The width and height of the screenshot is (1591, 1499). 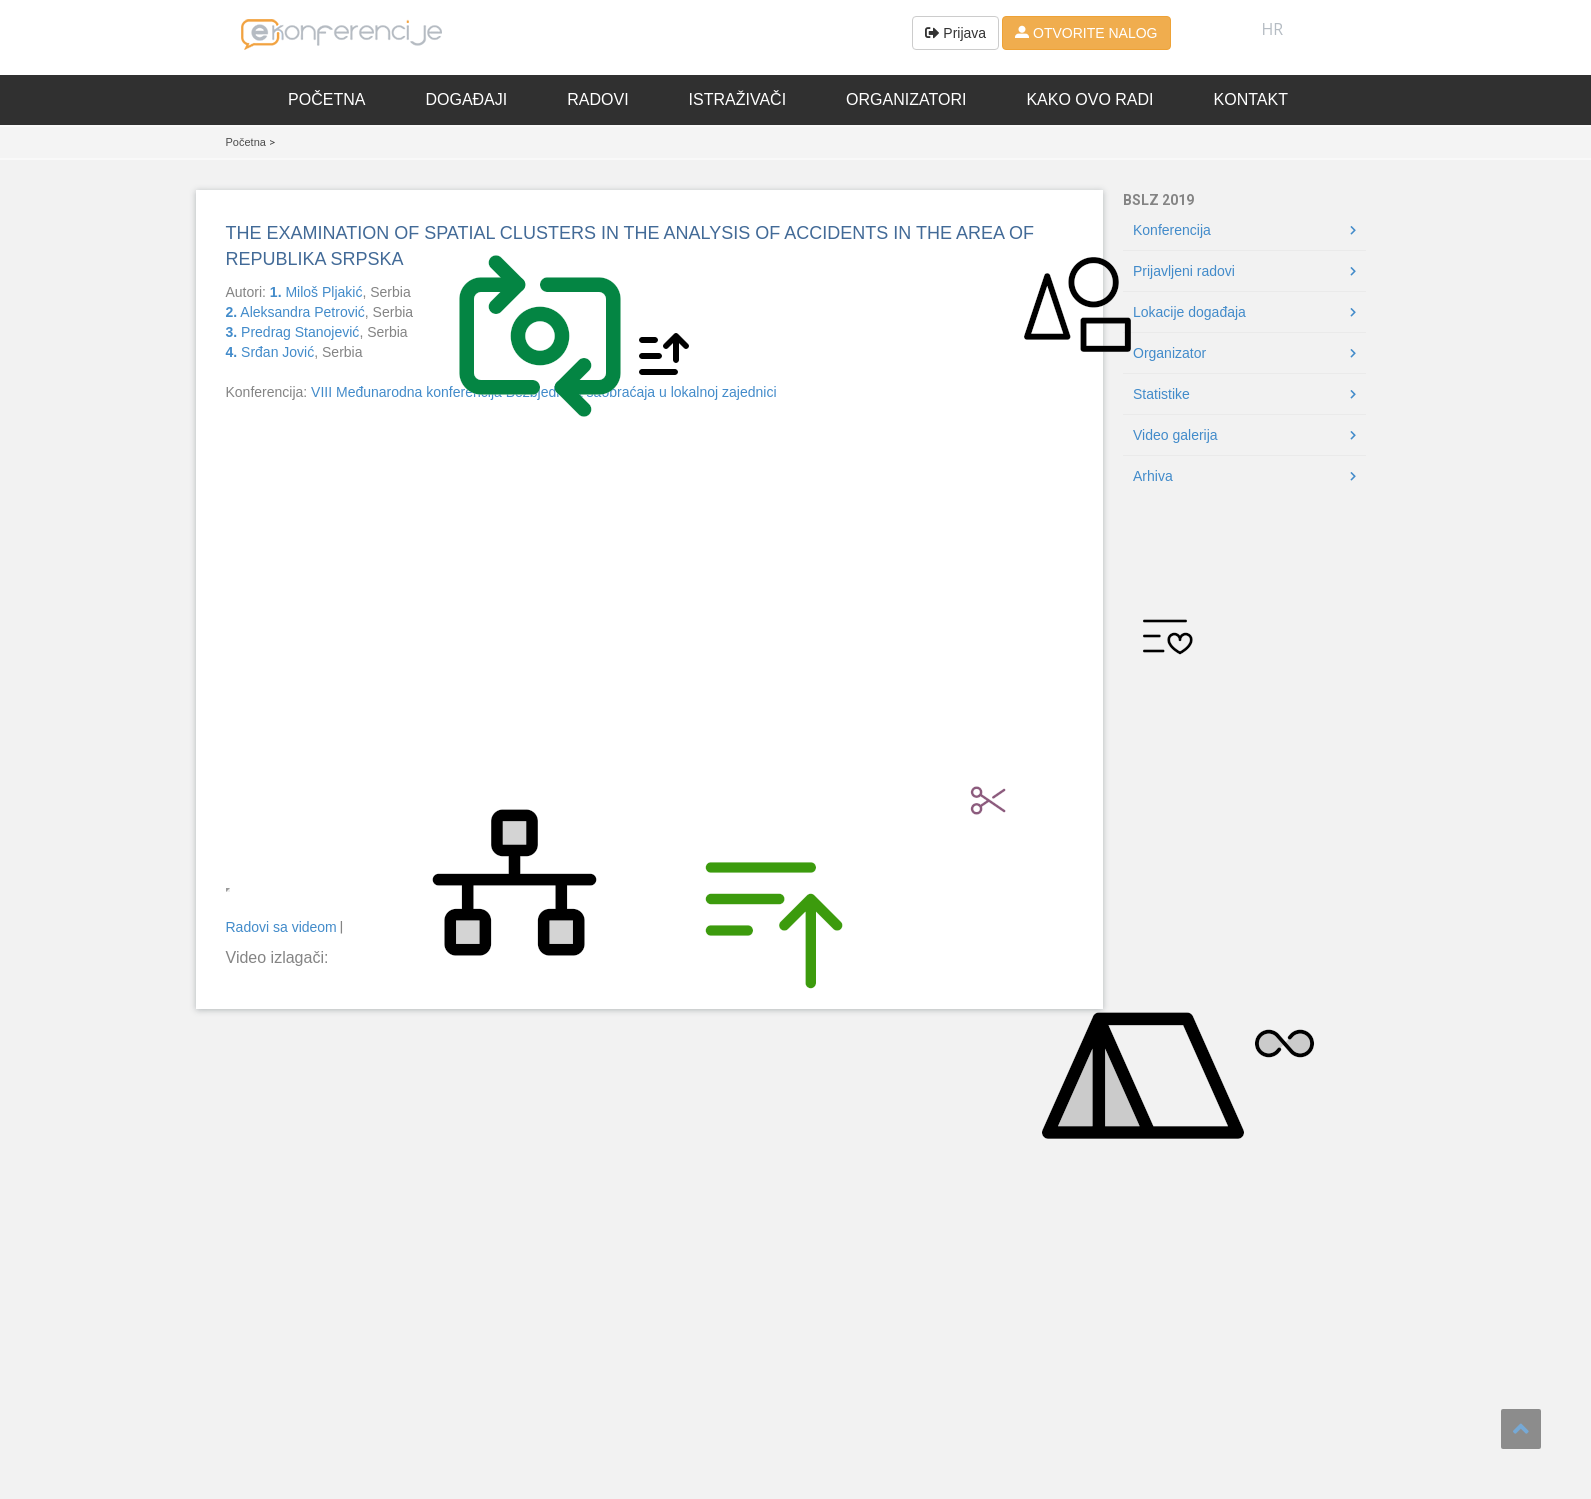 I want to click on view network topology or connected devices, so click(x=514, y=885).